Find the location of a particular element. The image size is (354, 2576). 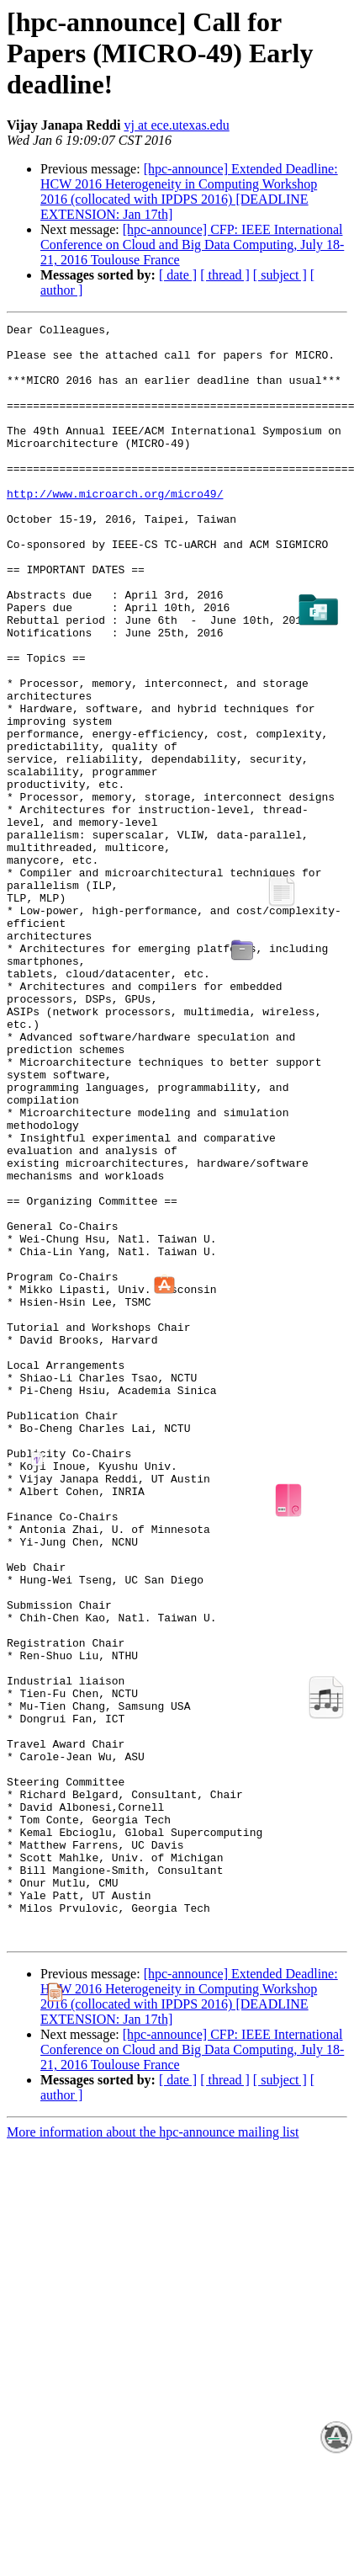

open file manager application is located at coordinates (242, 950).